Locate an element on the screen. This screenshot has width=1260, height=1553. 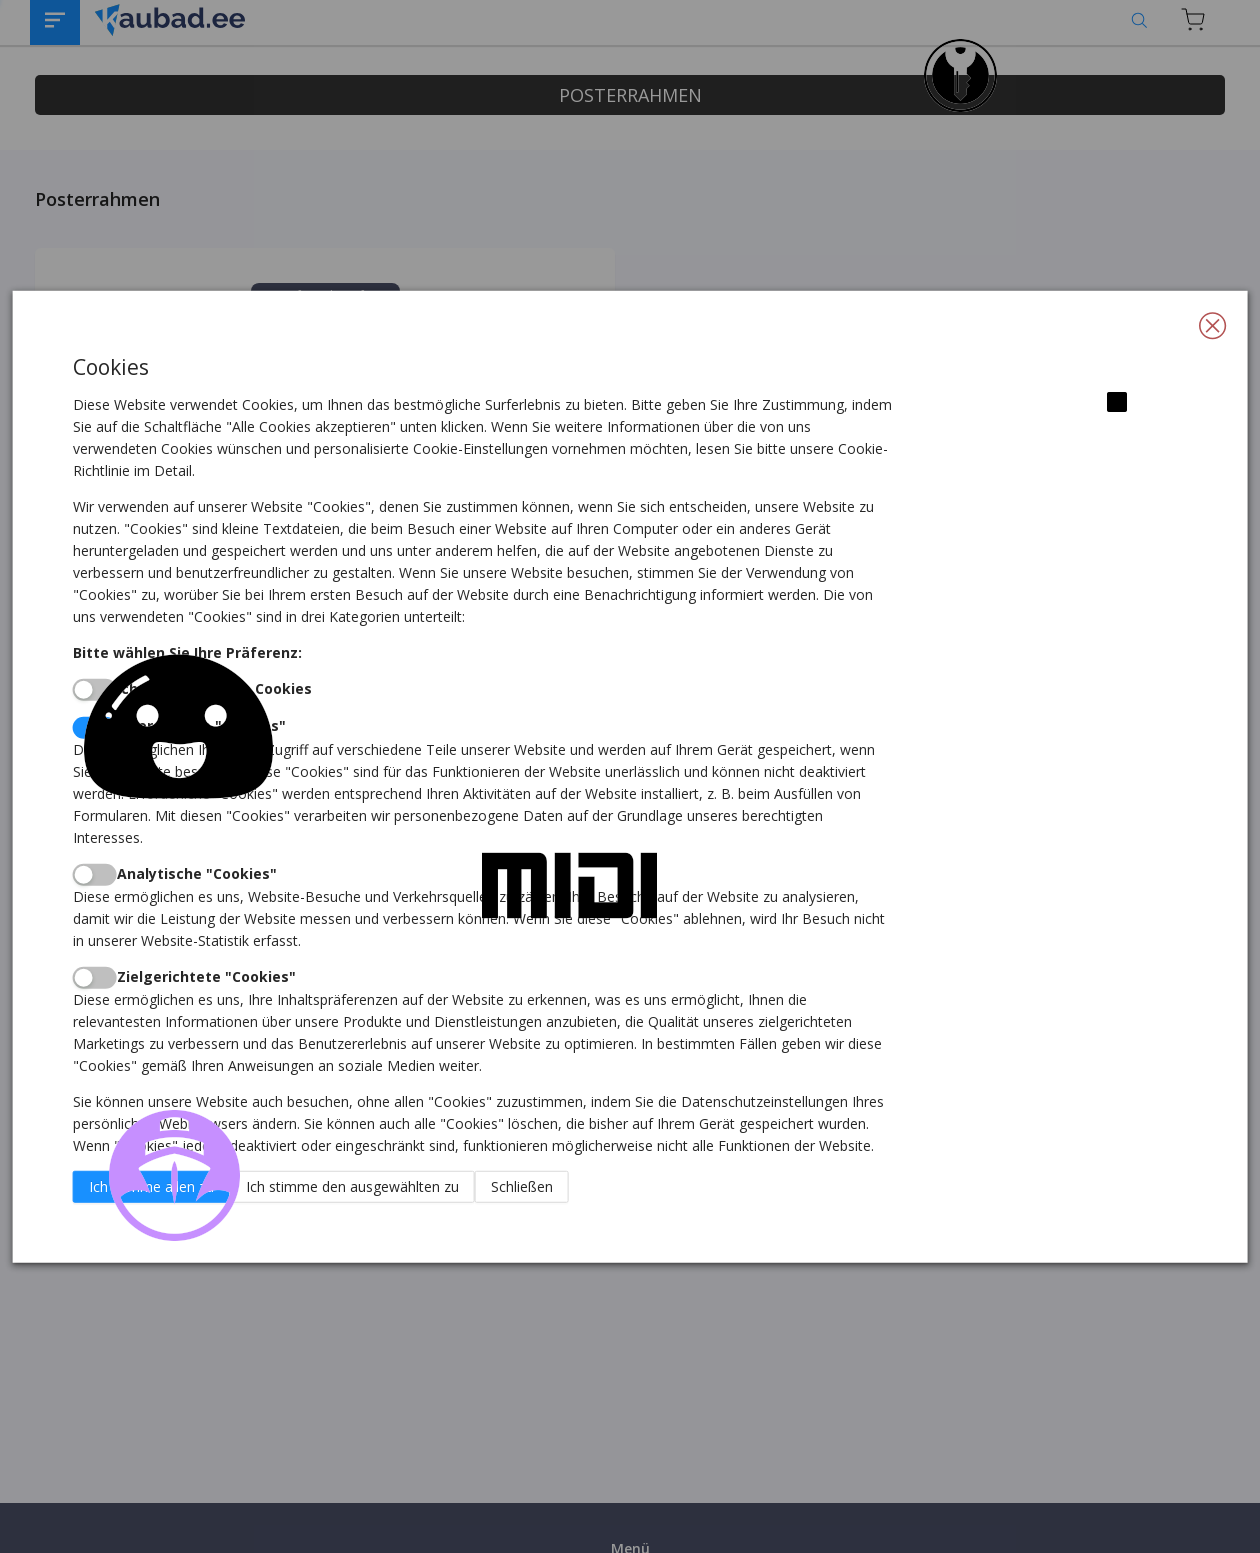
stop media playback is located at coordinates (1117, 402).